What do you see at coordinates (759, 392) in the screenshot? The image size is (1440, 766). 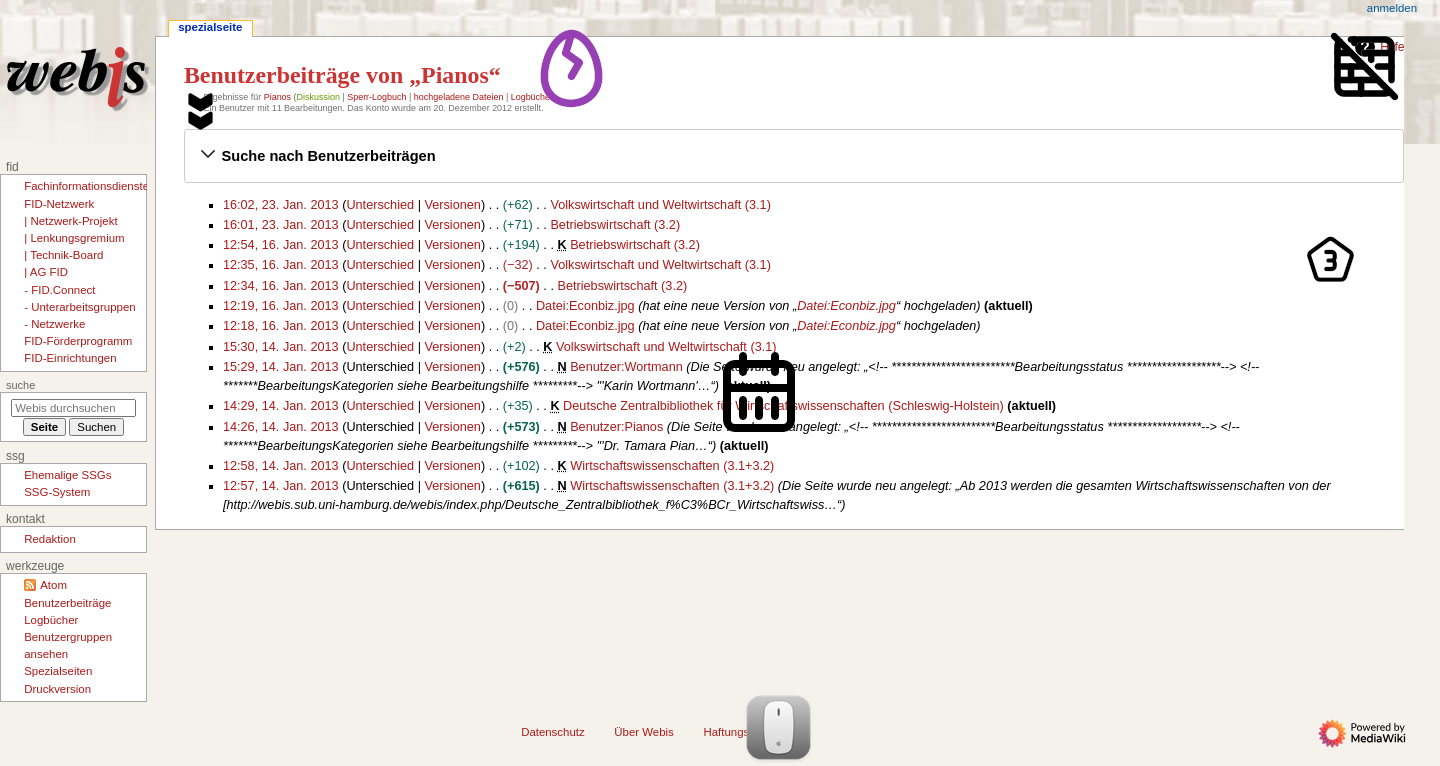 I see `view monthly calendar` at bounding box center [759, 392].